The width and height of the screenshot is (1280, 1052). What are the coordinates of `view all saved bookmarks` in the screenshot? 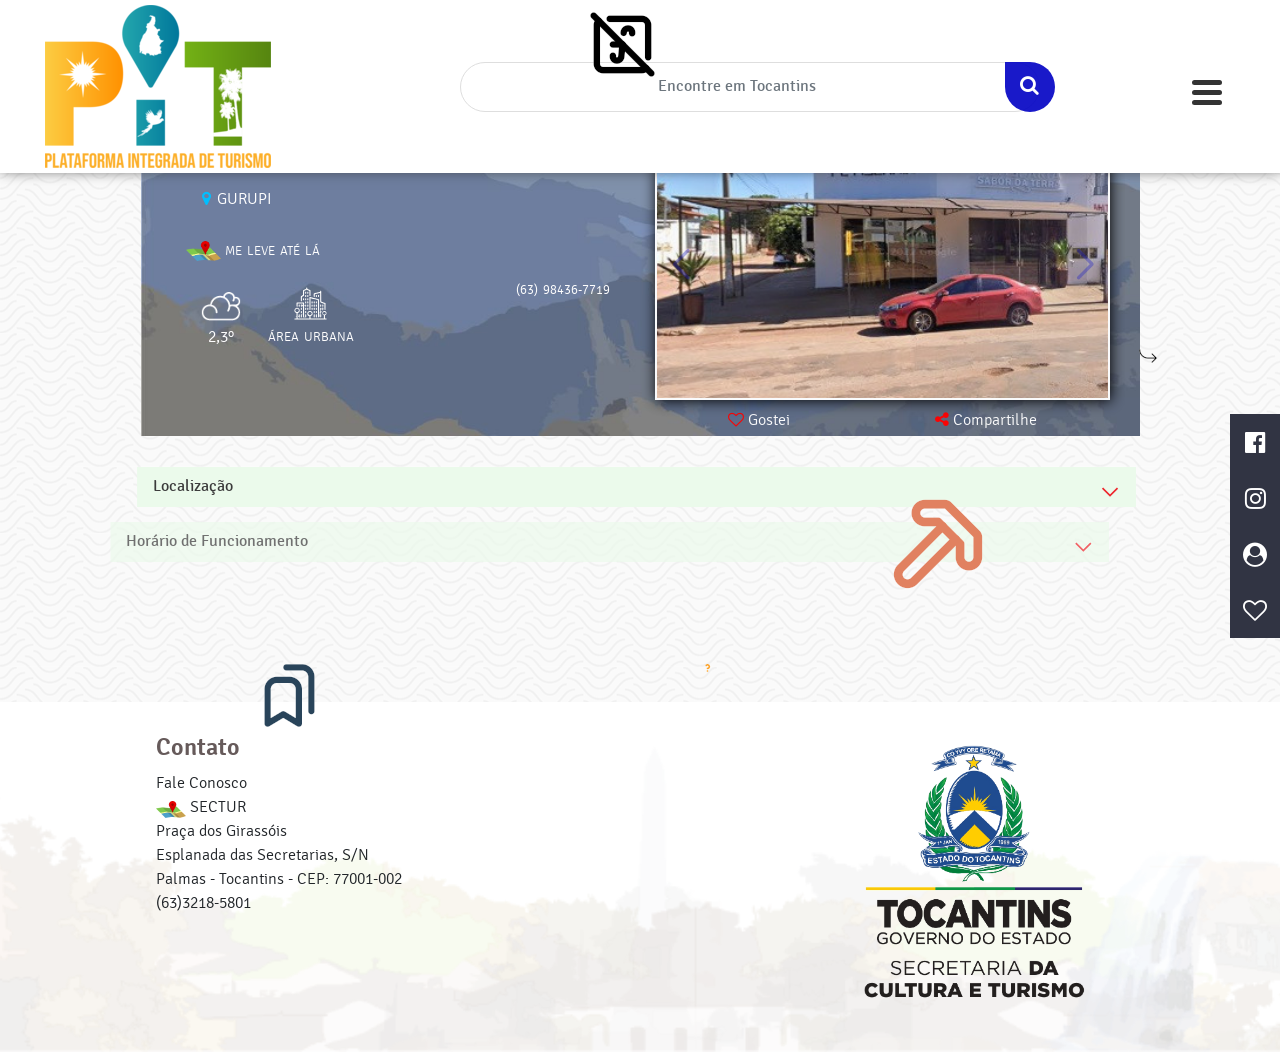 It's located at (289, 695).